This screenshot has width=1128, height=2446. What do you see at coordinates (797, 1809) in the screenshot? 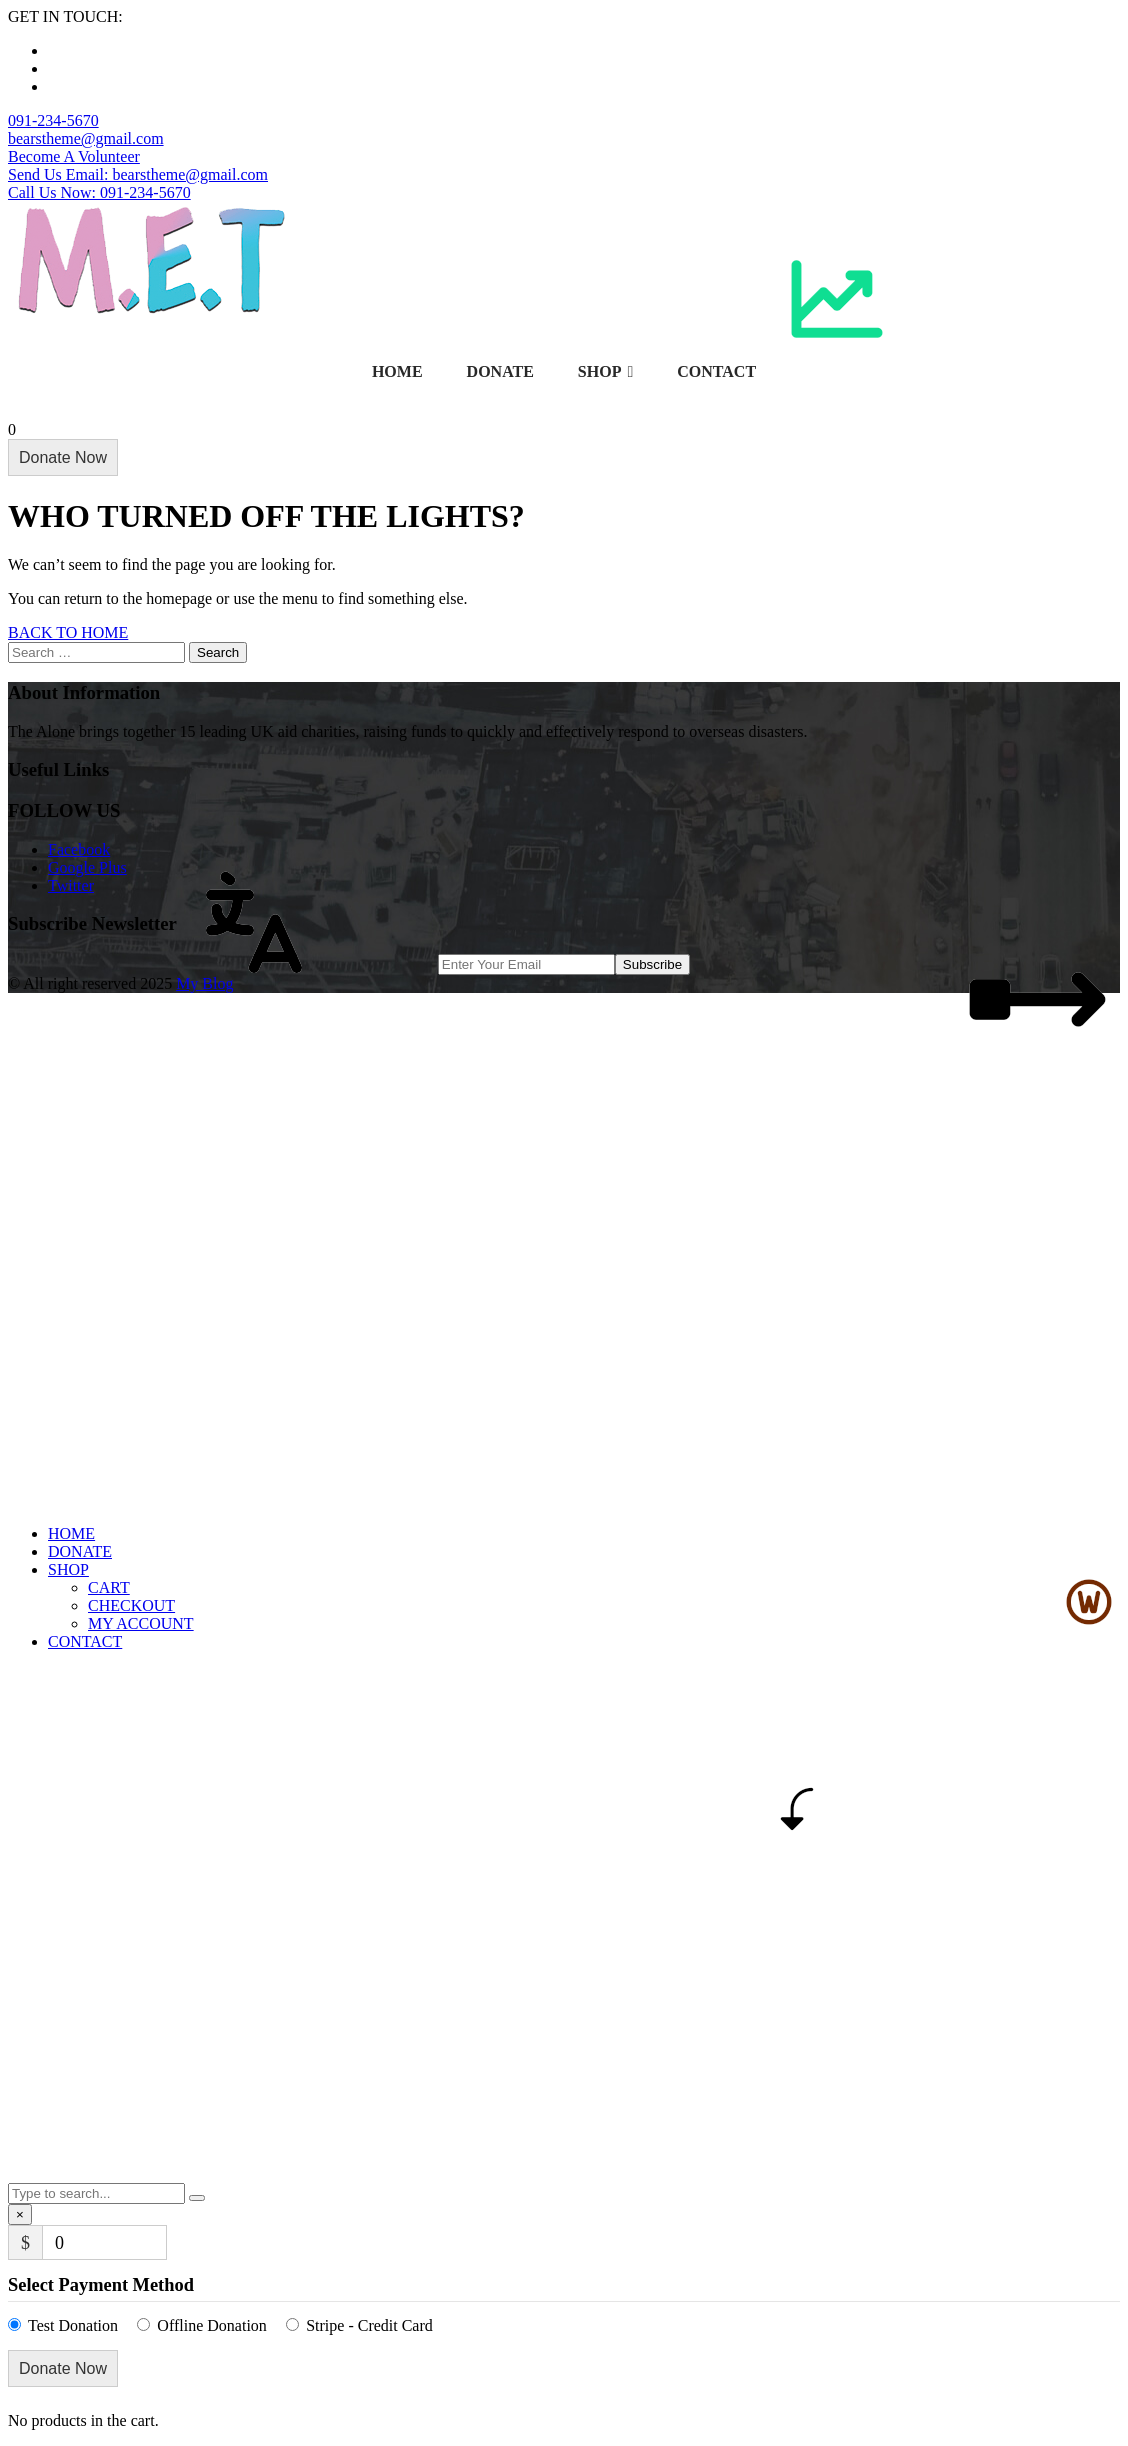
I see `go back and down in navigation` at bounding box center [797, 1809].